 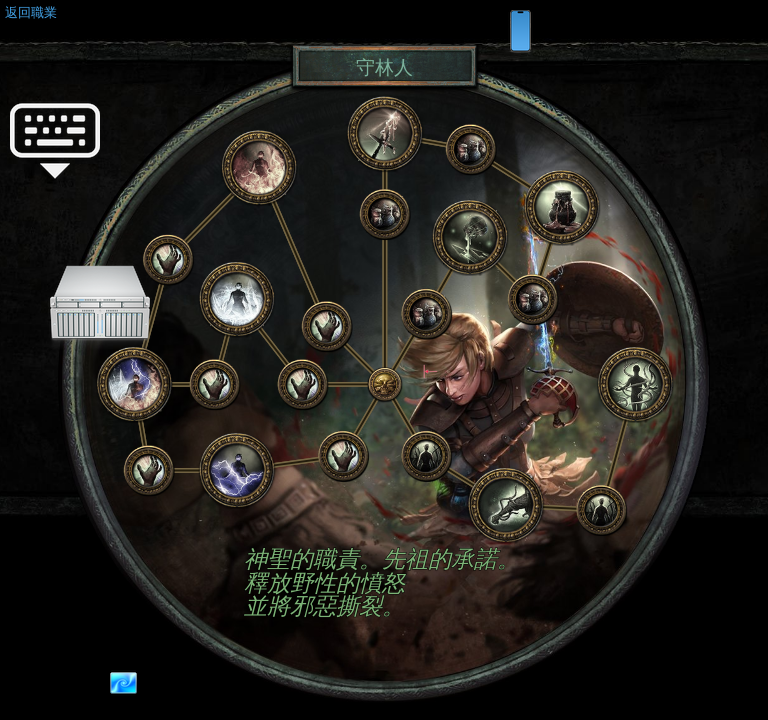 What do you see at coordinates (430, 371) in the screenshot?
I see `go to the first item in a list or sequence` at bounding box center [430, 371].